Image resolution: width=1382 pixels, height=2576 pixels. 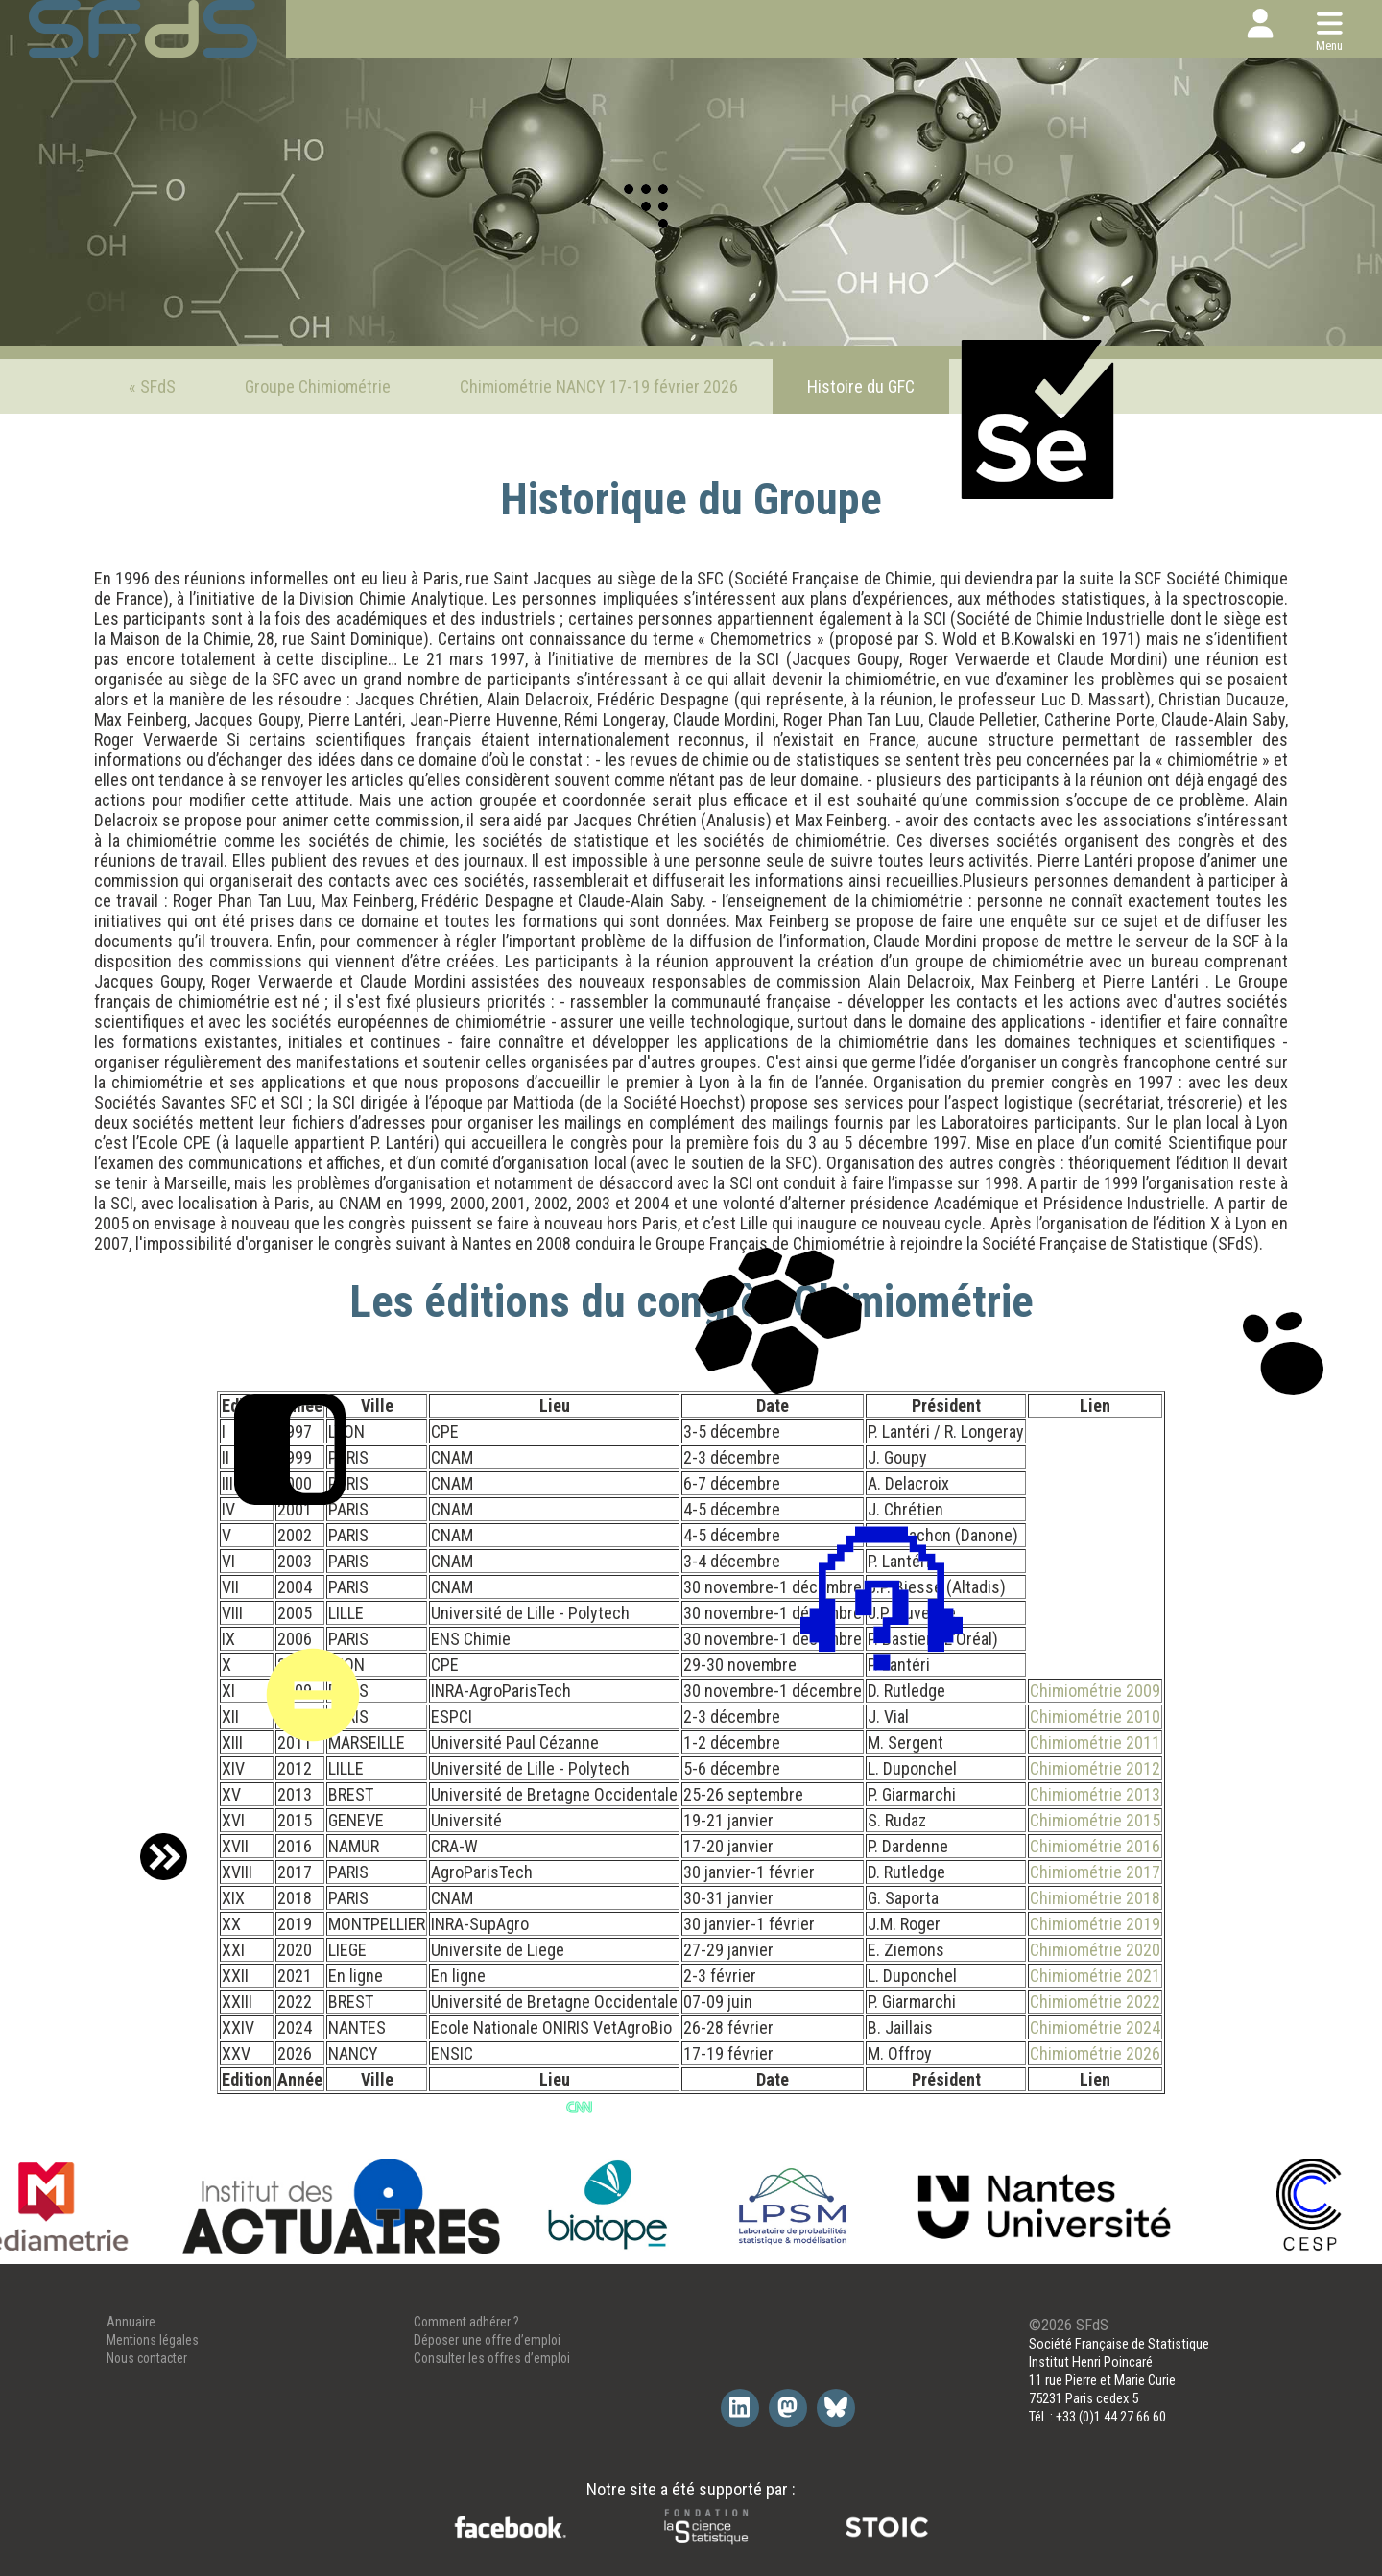 What do you see at coordinates (579, 2107) in the screenshot?
I see `open the CNN news app` at bounding box center [579, 2107].